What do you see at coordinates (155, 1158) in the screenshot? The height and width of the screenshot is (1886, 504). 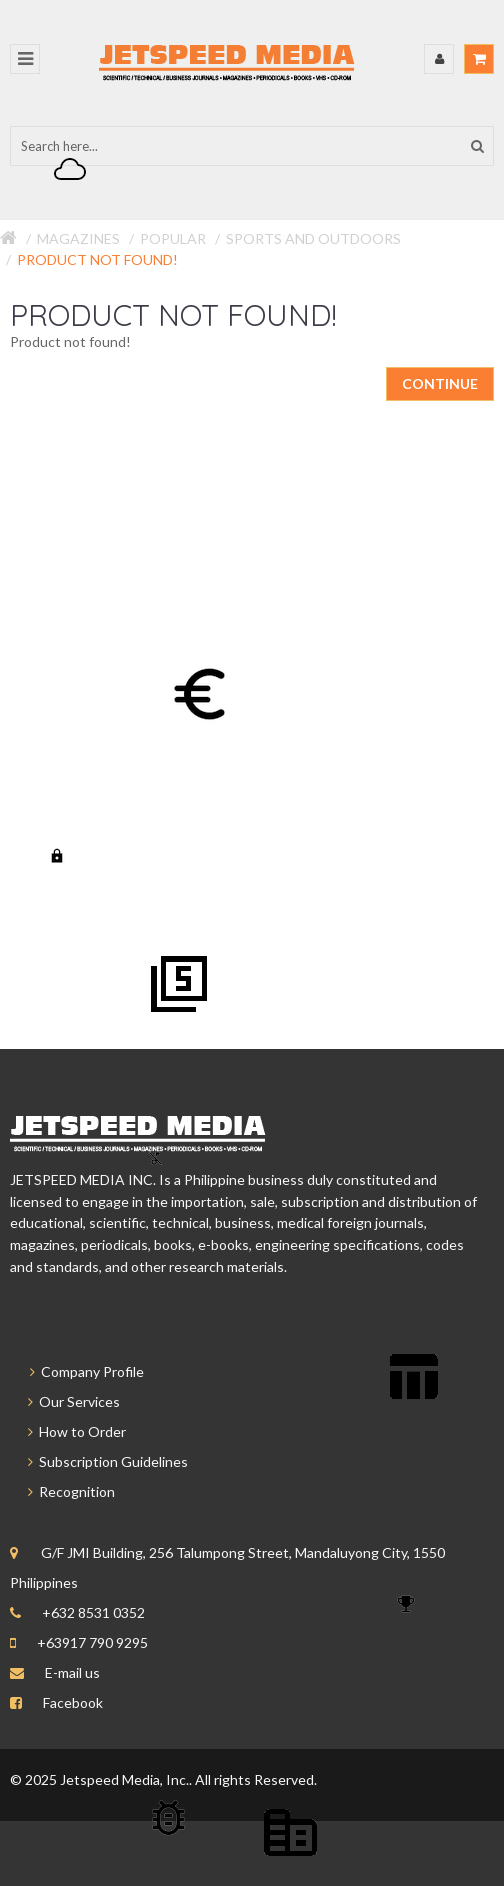 I see `mute or disable music playback` at bounding box center [155, 1158].